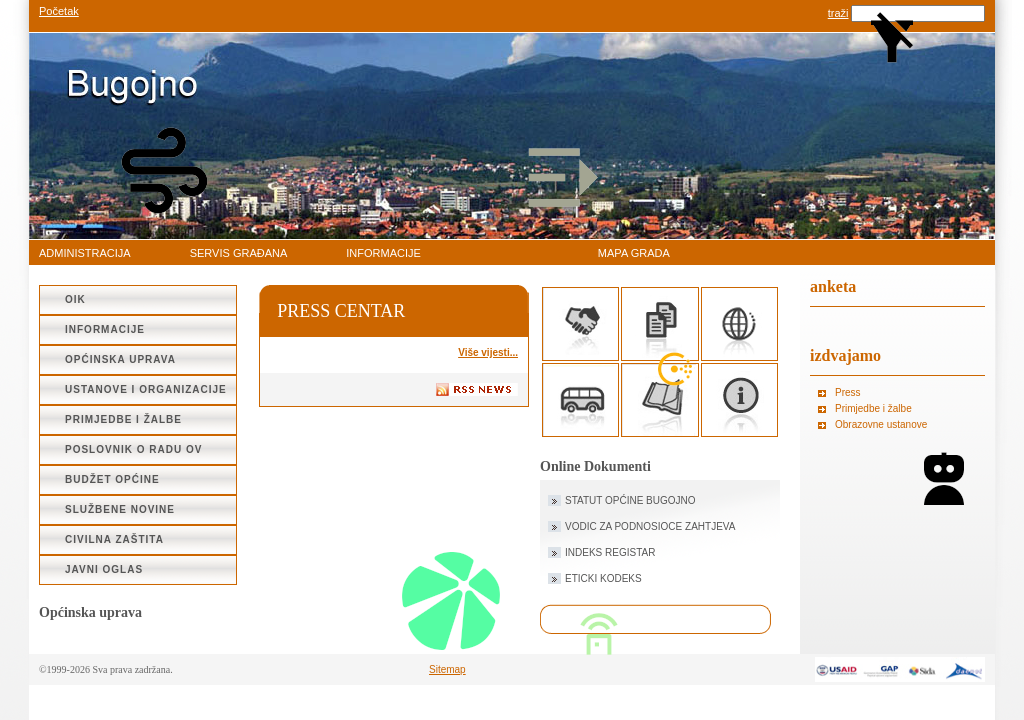 The height and width of the screenshot is (720, 1024). I want to click on control a connected smart device, so click(599, 634).